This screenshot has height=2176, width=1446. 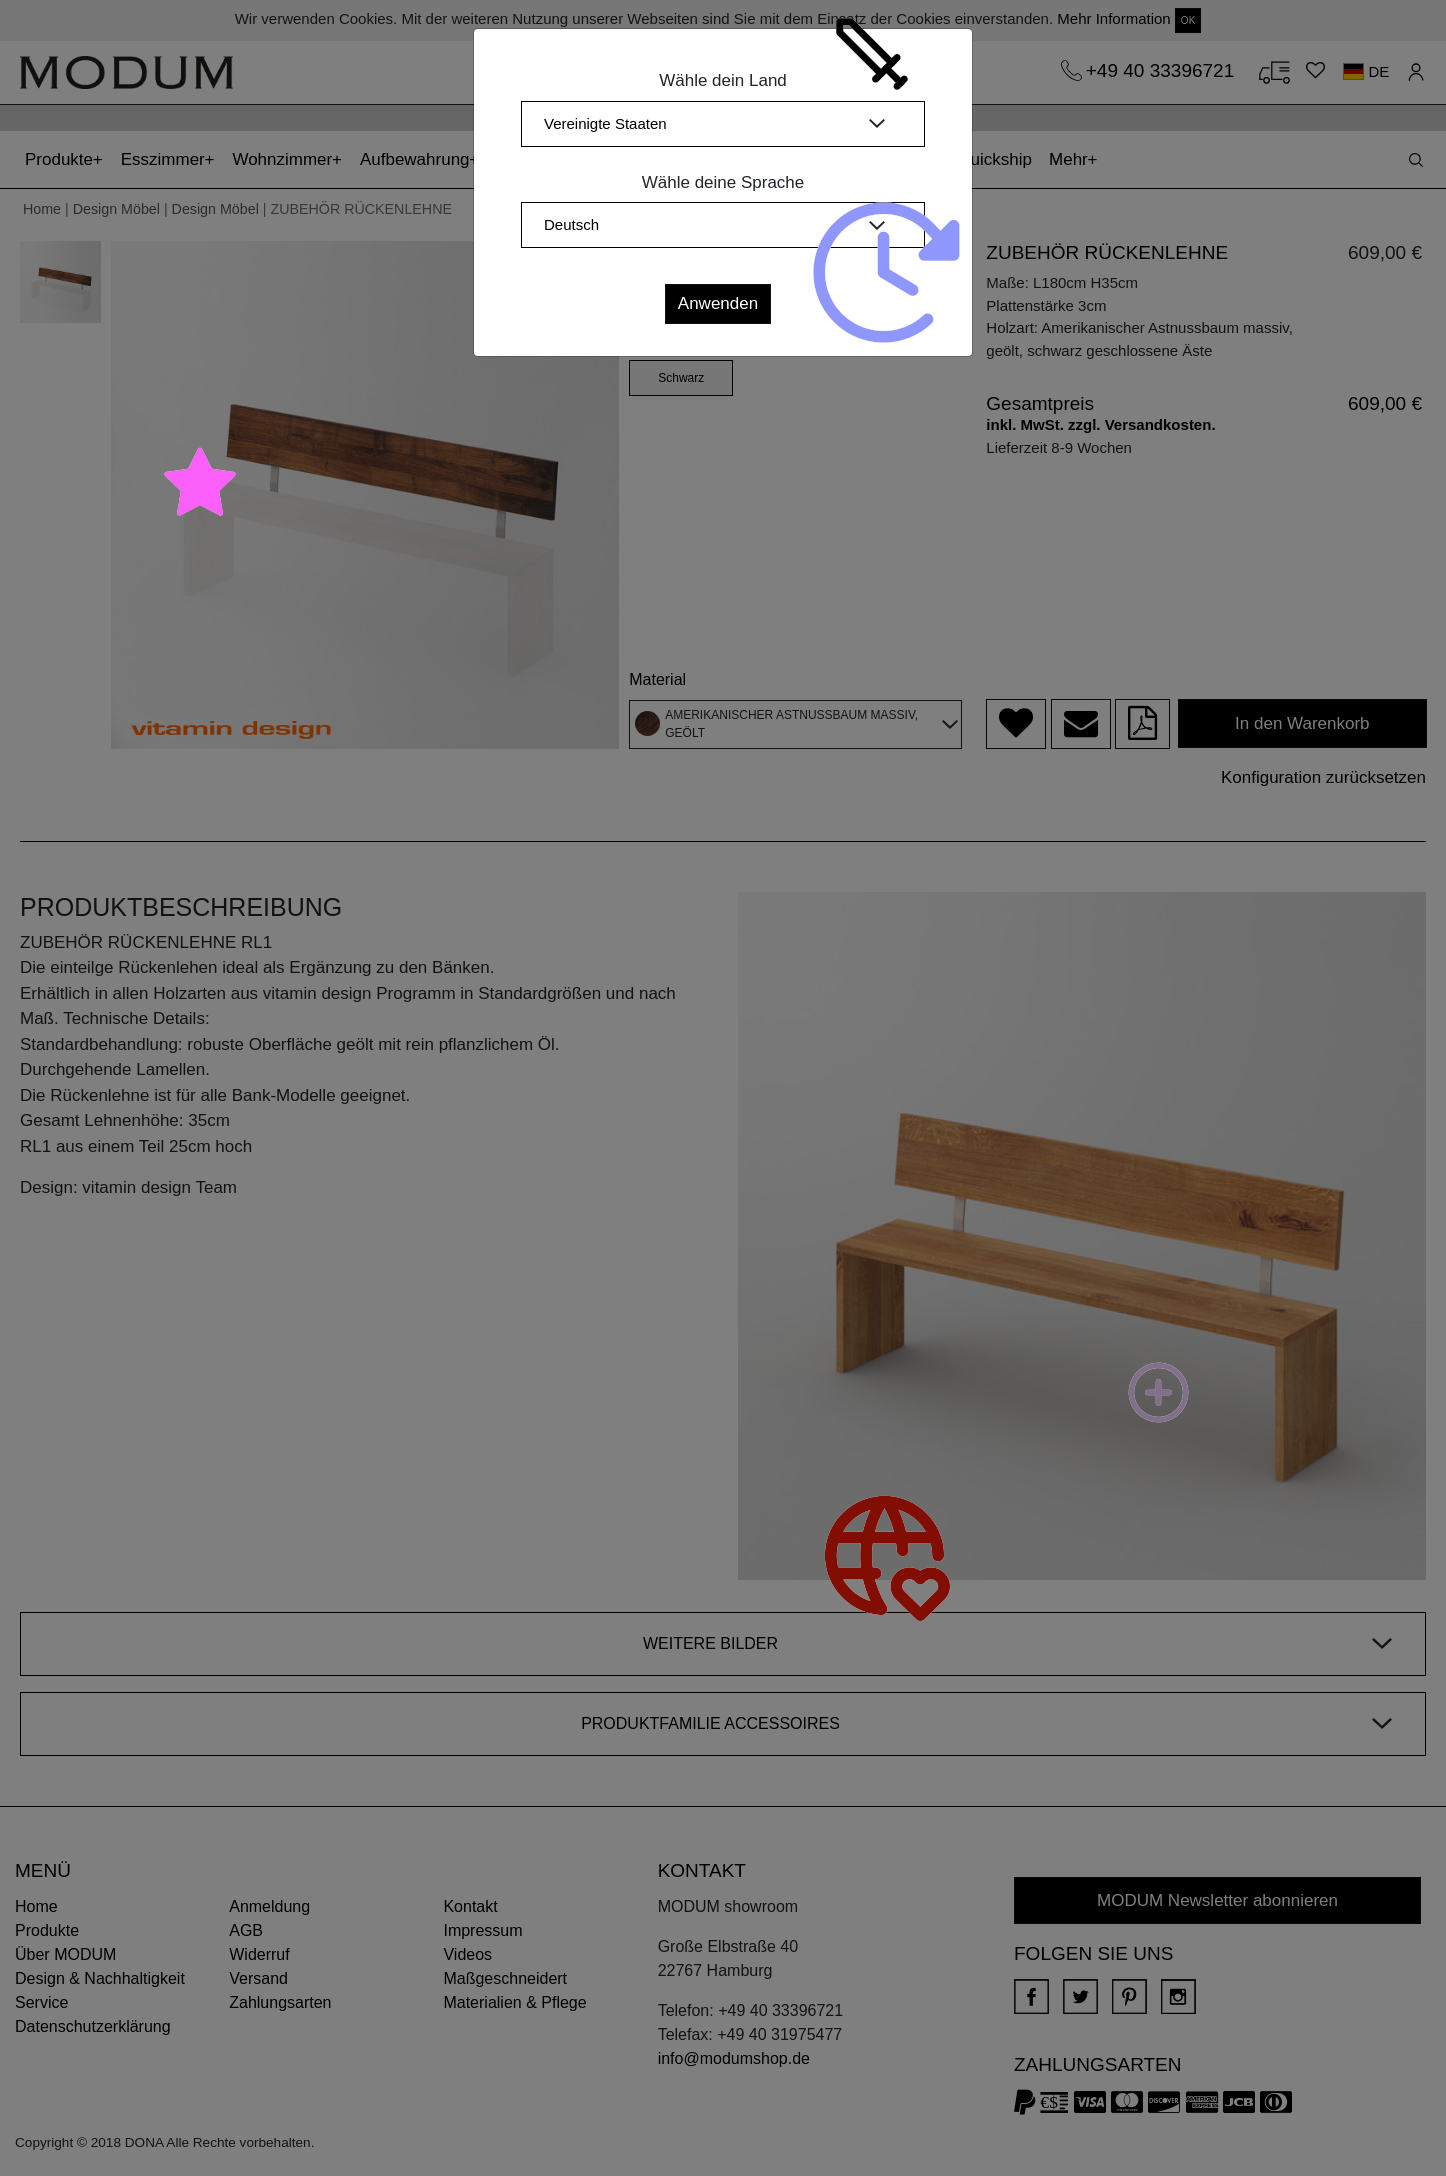 What do you see at coordinates (1158, 1392) in the screenshot?
I see `add a new item` at bounding box center [1158, 1392].